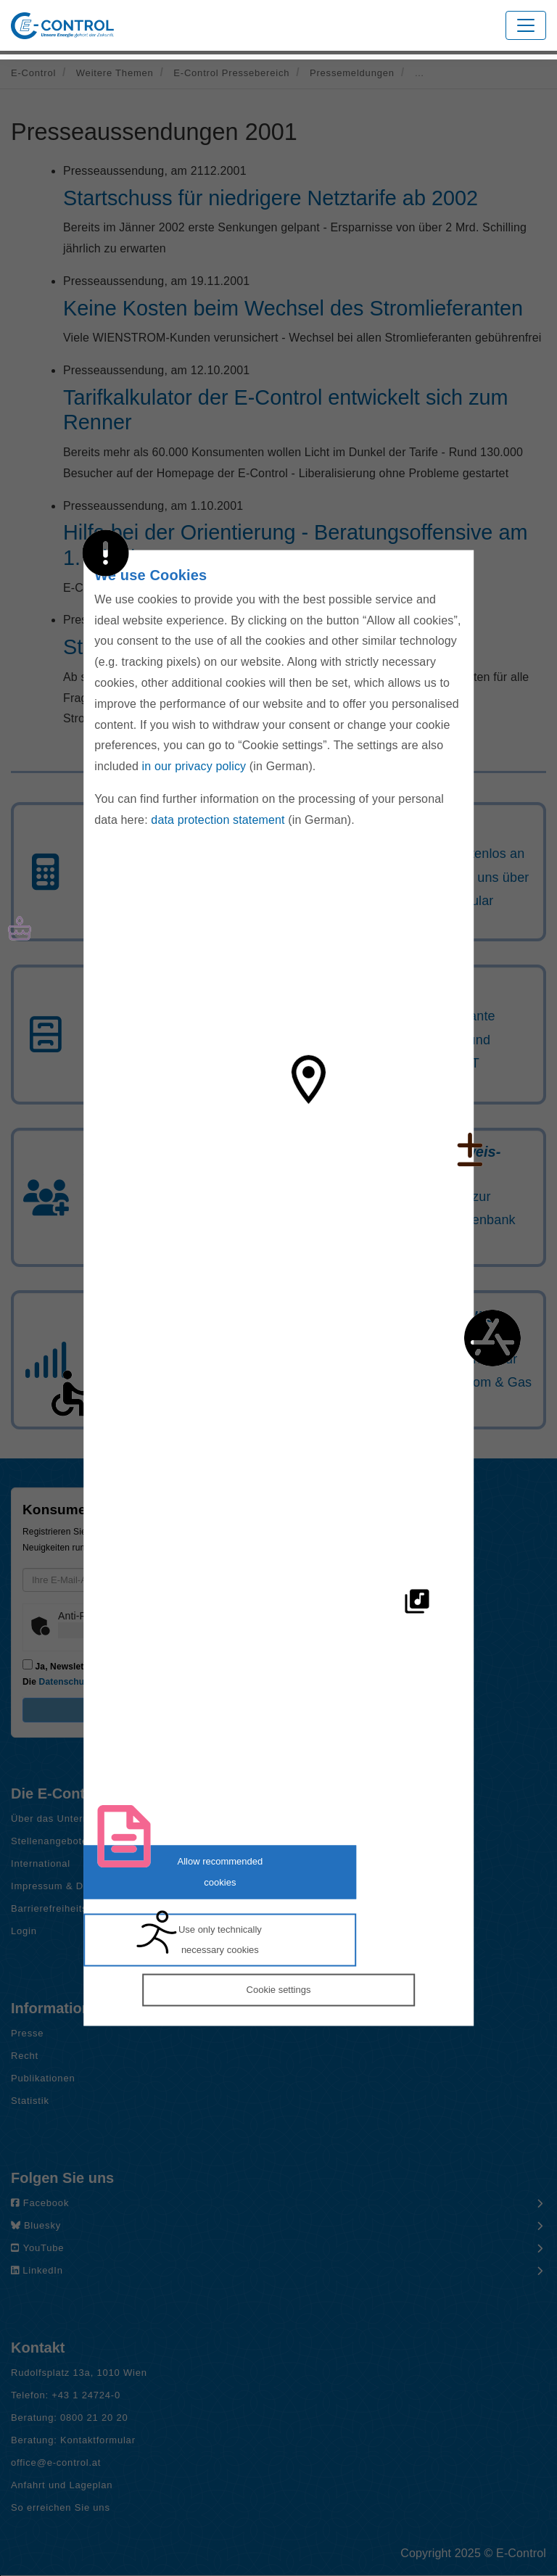 This screenshot has height=2576, width=557. What do you see at coordinates (105, 553) in the screenshot?
I see `indicates an error or warning state` at bounding box center [105, 553].